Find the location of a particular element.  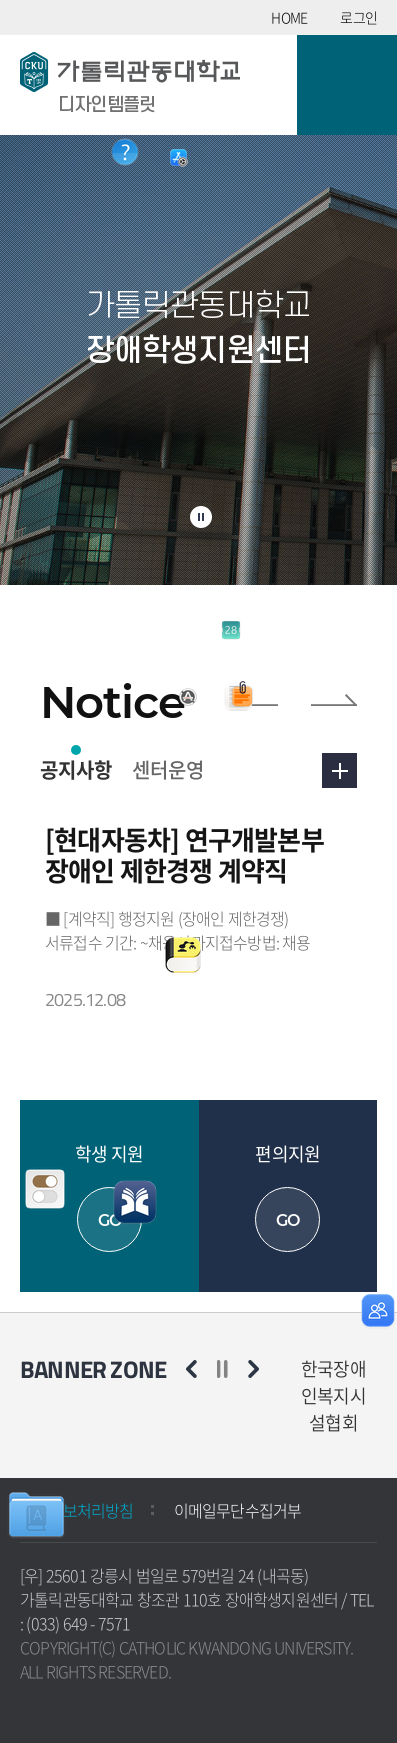

open the system software update application is located at coordinates (188, 697).